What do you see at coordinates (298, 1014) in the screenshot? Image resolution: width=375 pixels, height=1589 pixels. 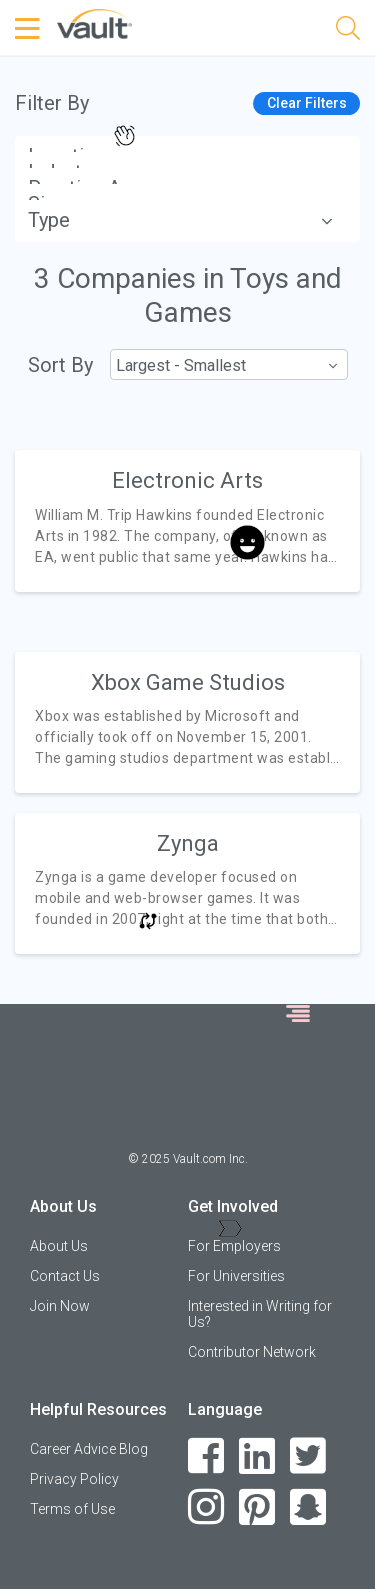 I see `align text to the right` at bounding box center [298, 1014].